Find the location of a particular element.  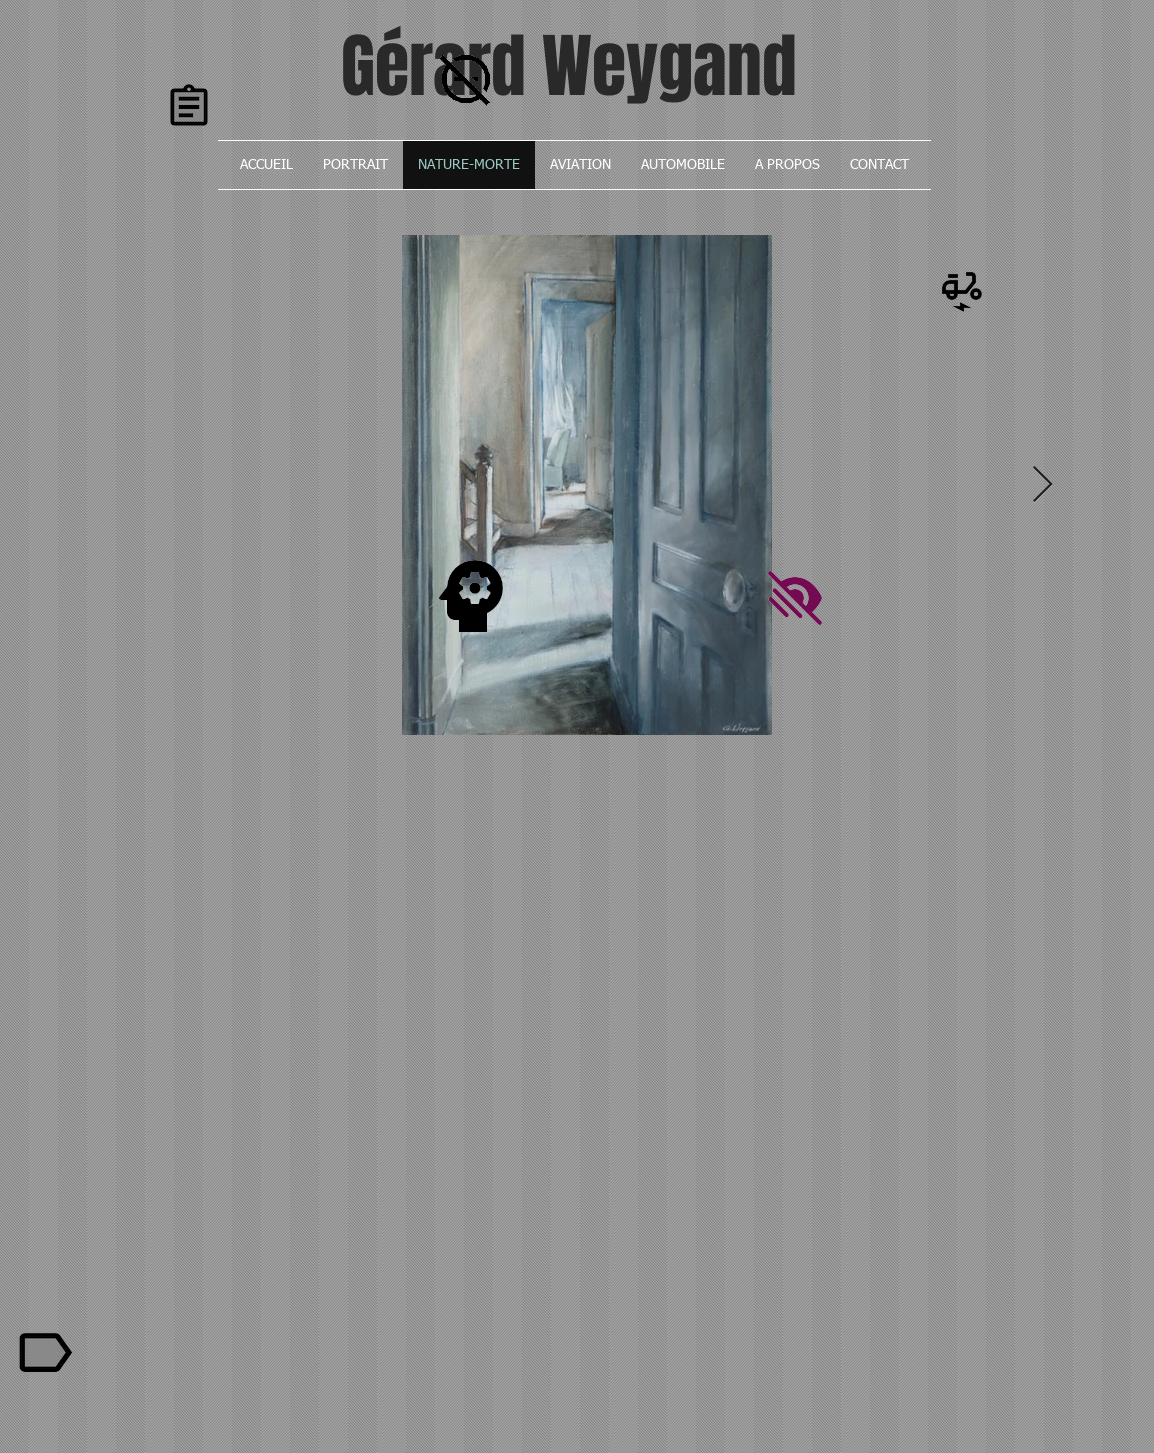

select electric moped as transportation mode is located at coordinates (962, 290).